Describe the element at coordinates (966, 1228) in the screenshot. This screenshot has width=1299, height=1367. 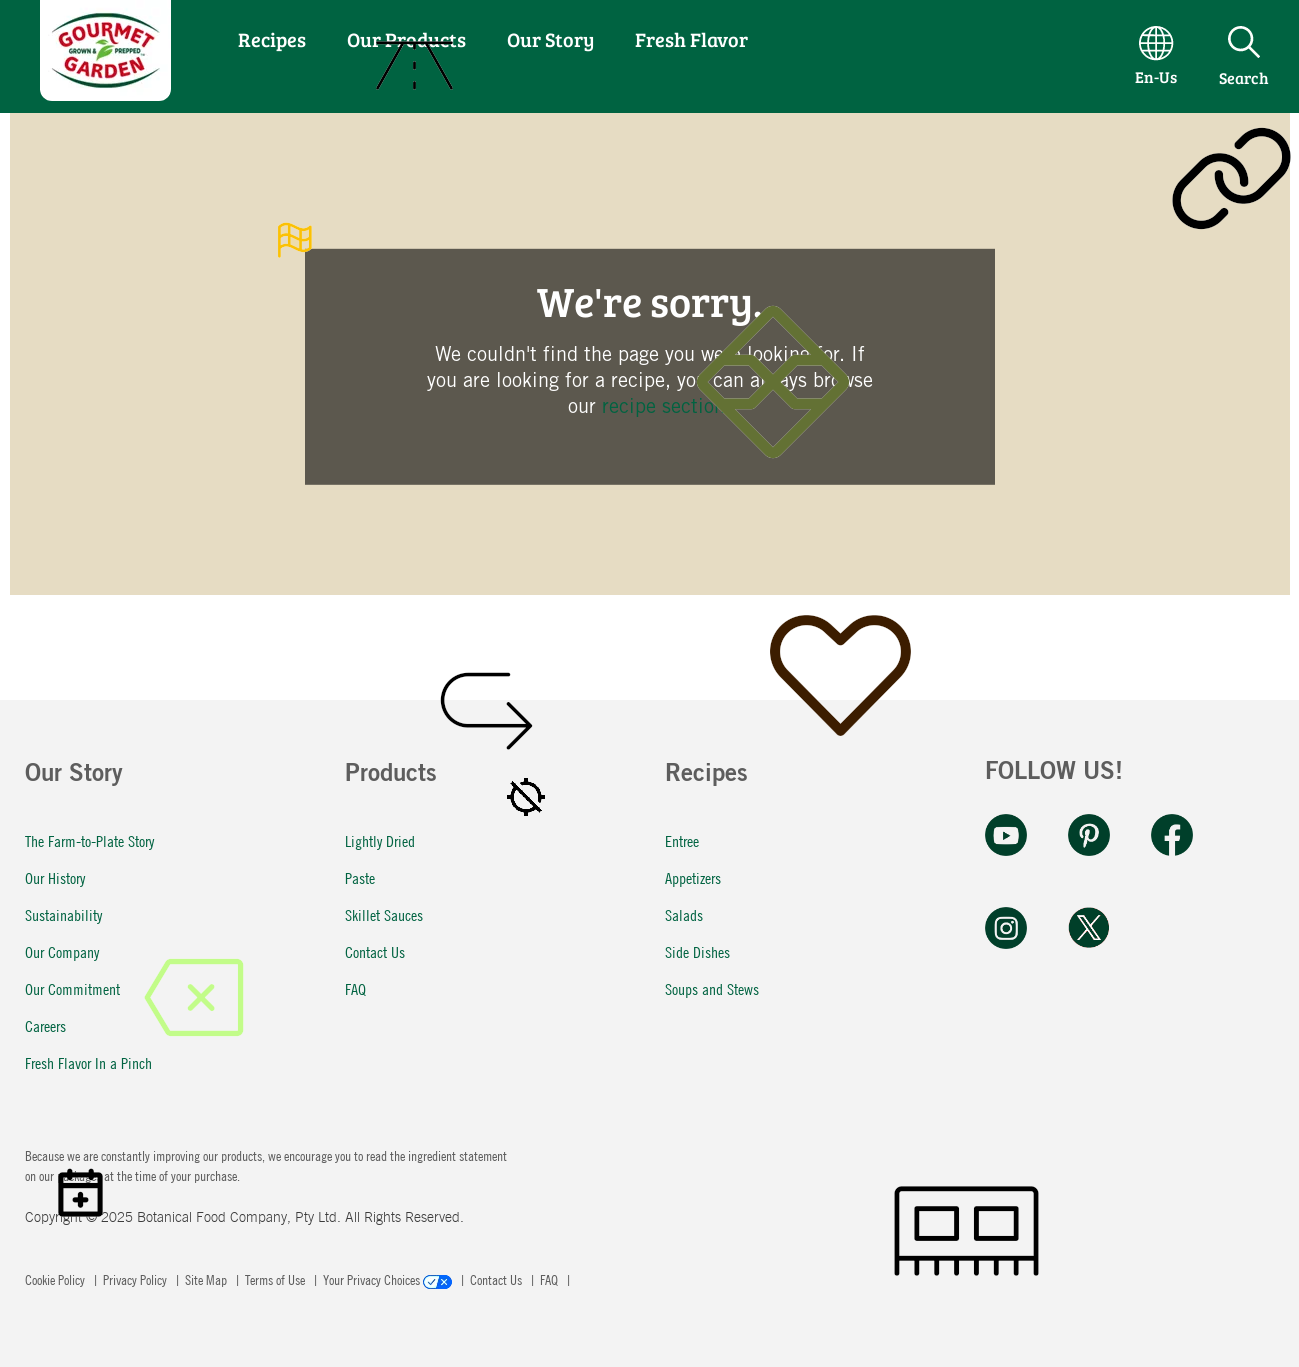
I see `view device memory or RAM usage` at that location.